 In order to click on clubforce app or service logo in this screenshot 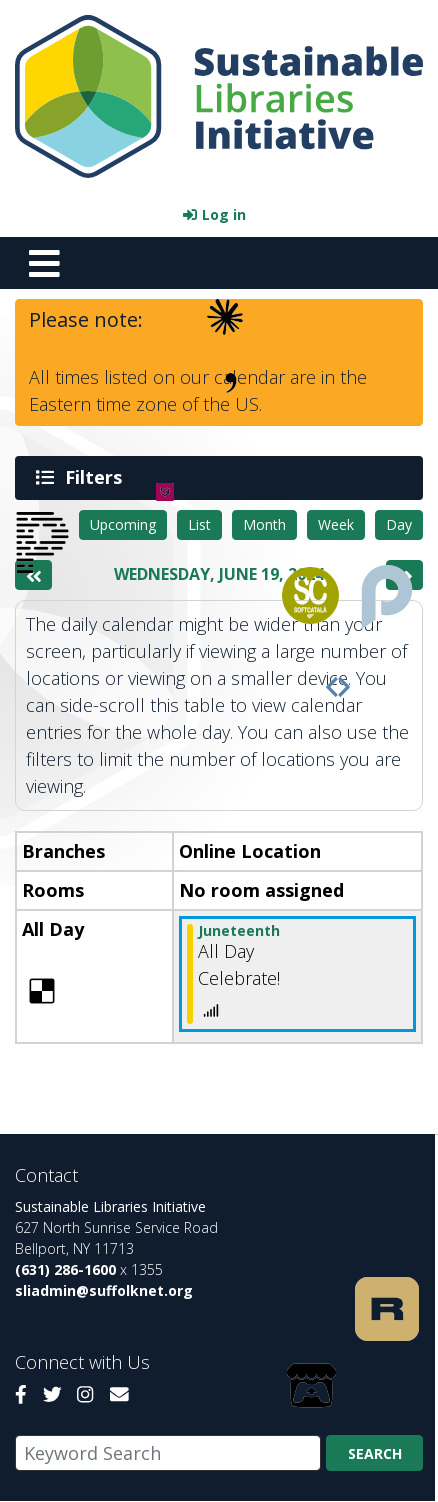, I will do `click(165, 492)`.